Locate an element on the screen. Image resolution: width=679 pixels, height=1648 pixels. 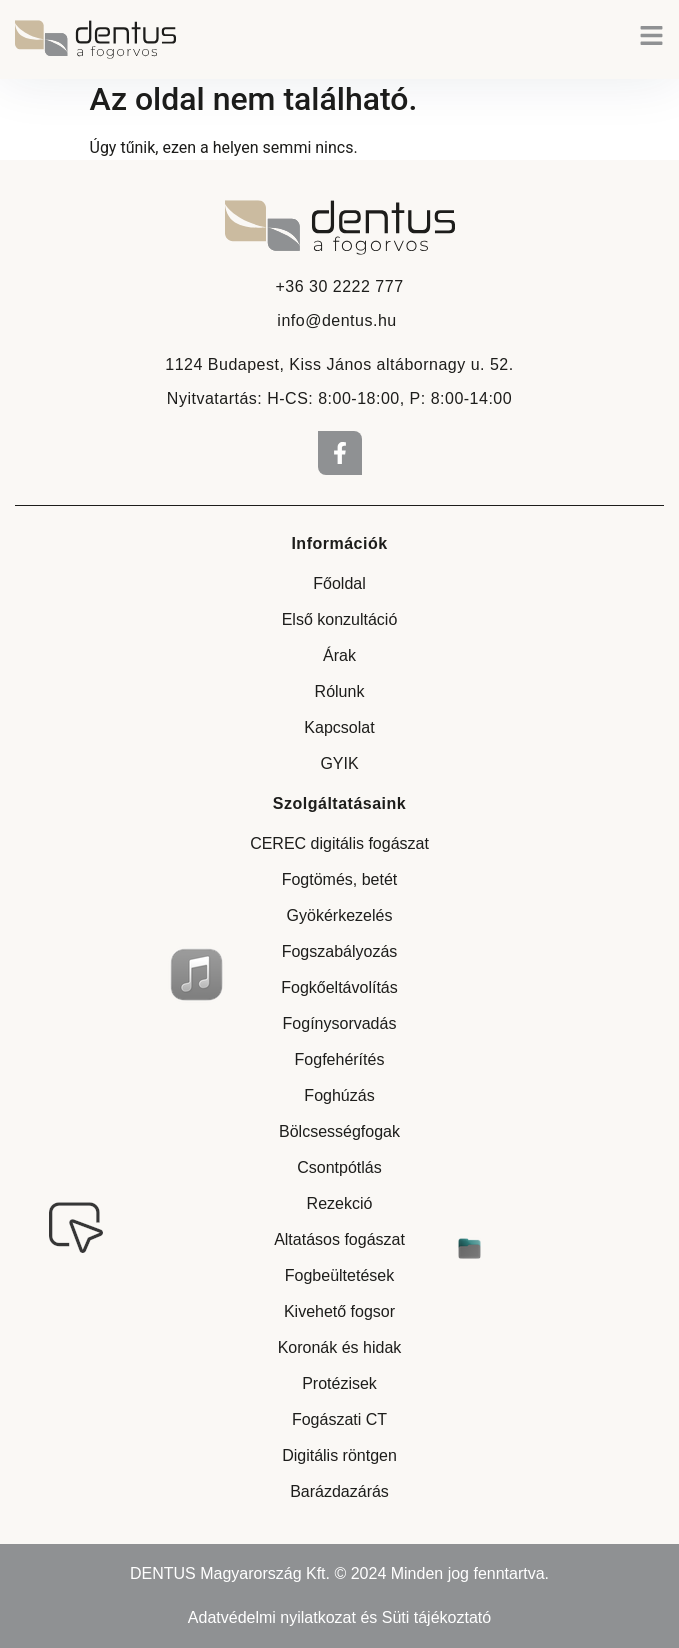
drop file here to move into folder is located at coordinates (469, 1248).